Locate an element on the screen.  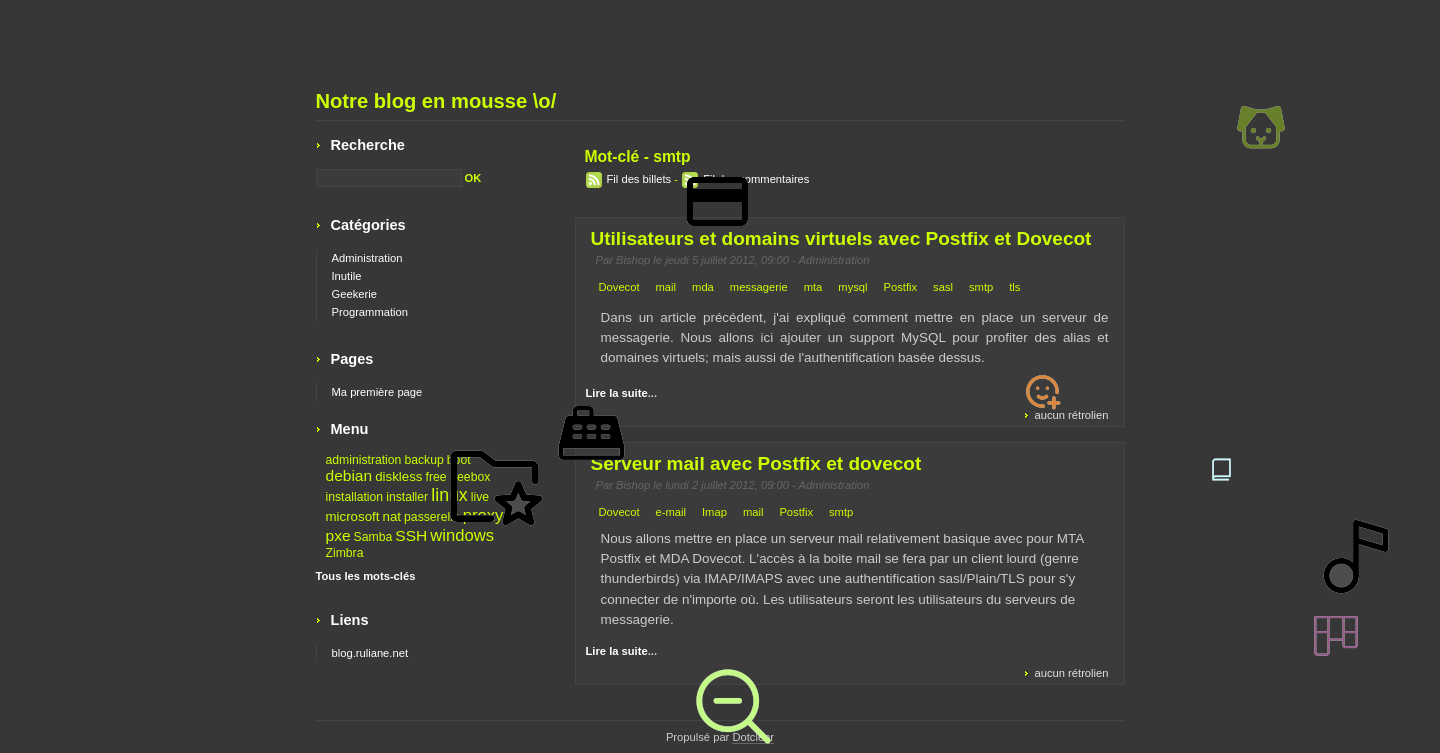
access music or audio player is located at coordinates (1356, 555).